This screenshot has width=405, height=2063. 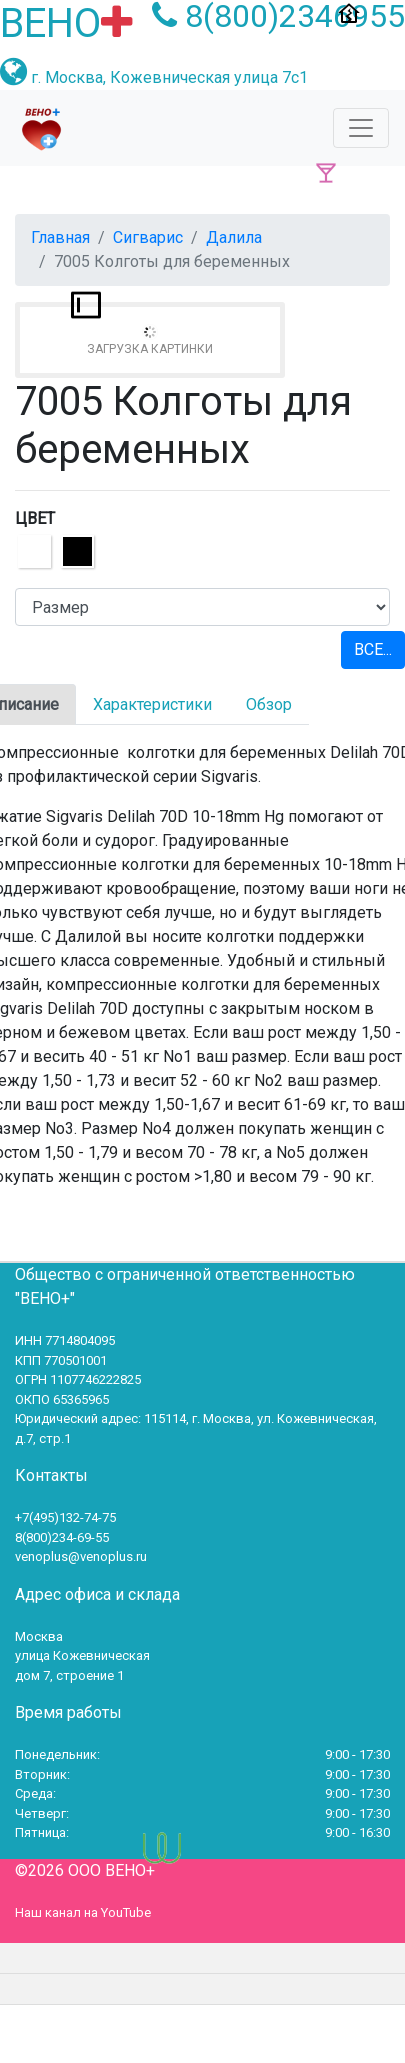 I want to click on view drink or cocktail menu, so click(x=326, y=173).